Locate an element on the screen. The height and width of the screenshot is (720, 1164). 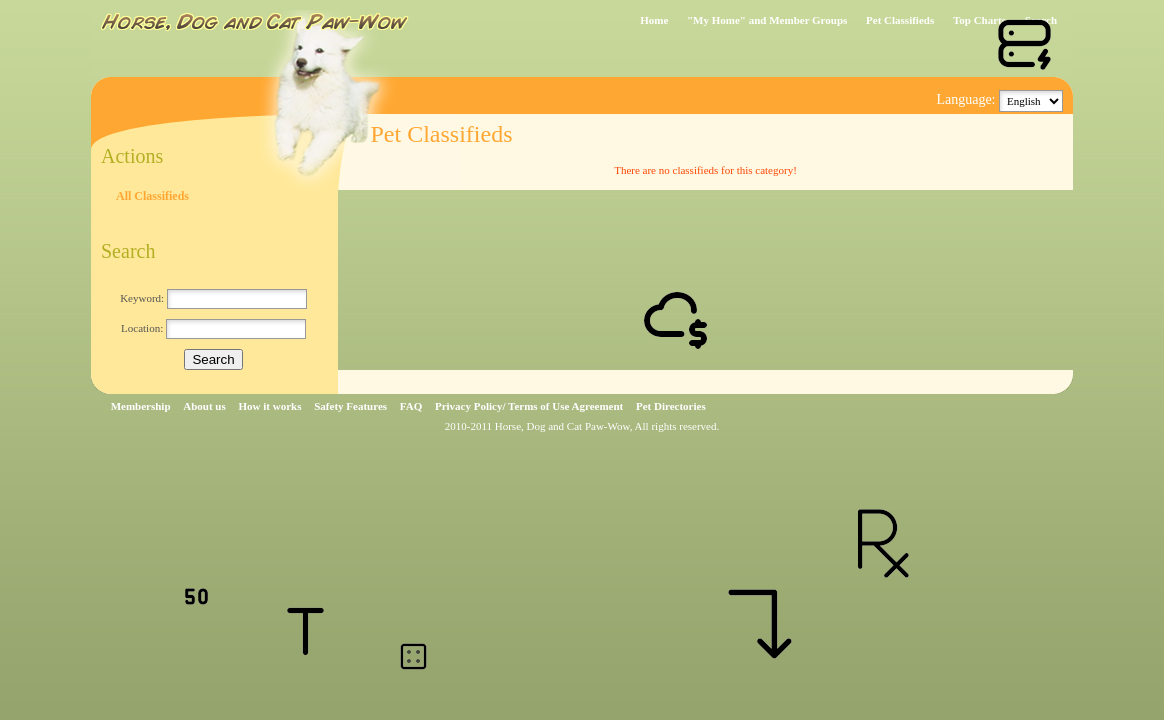
turn right then down navigation direction is located at coordinates (760, 624).